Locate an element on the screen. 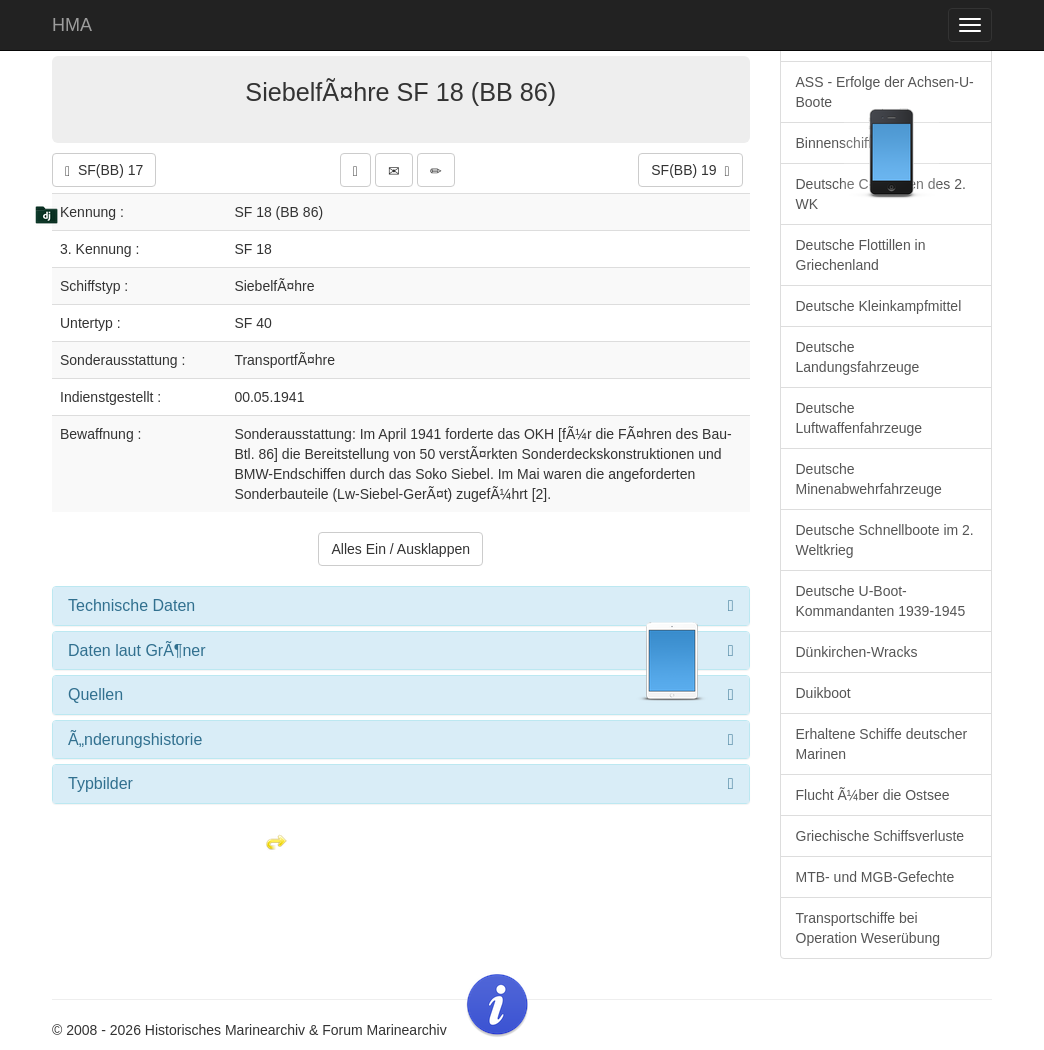 This screenshot has height=1050, width=1044. redo last undone action is located at coordinates (276, 841).